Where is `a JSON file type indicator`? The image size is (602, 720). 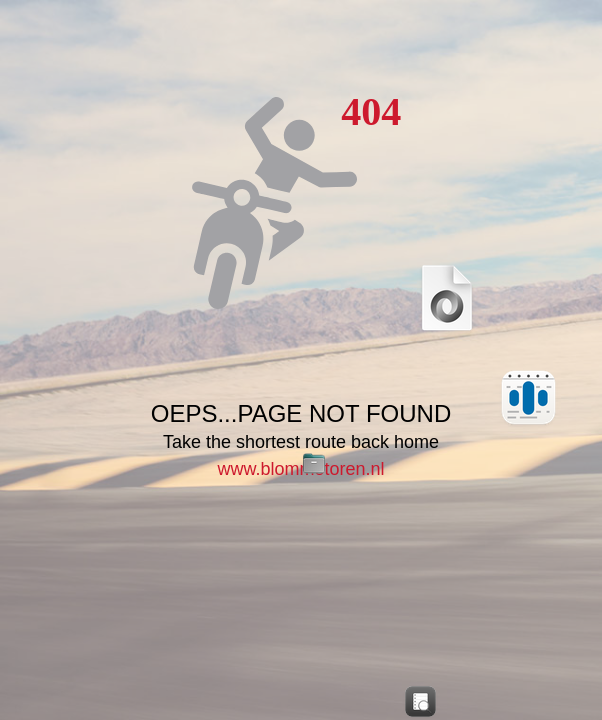
a JSON file type indicator is located at coordinates (447, 299).